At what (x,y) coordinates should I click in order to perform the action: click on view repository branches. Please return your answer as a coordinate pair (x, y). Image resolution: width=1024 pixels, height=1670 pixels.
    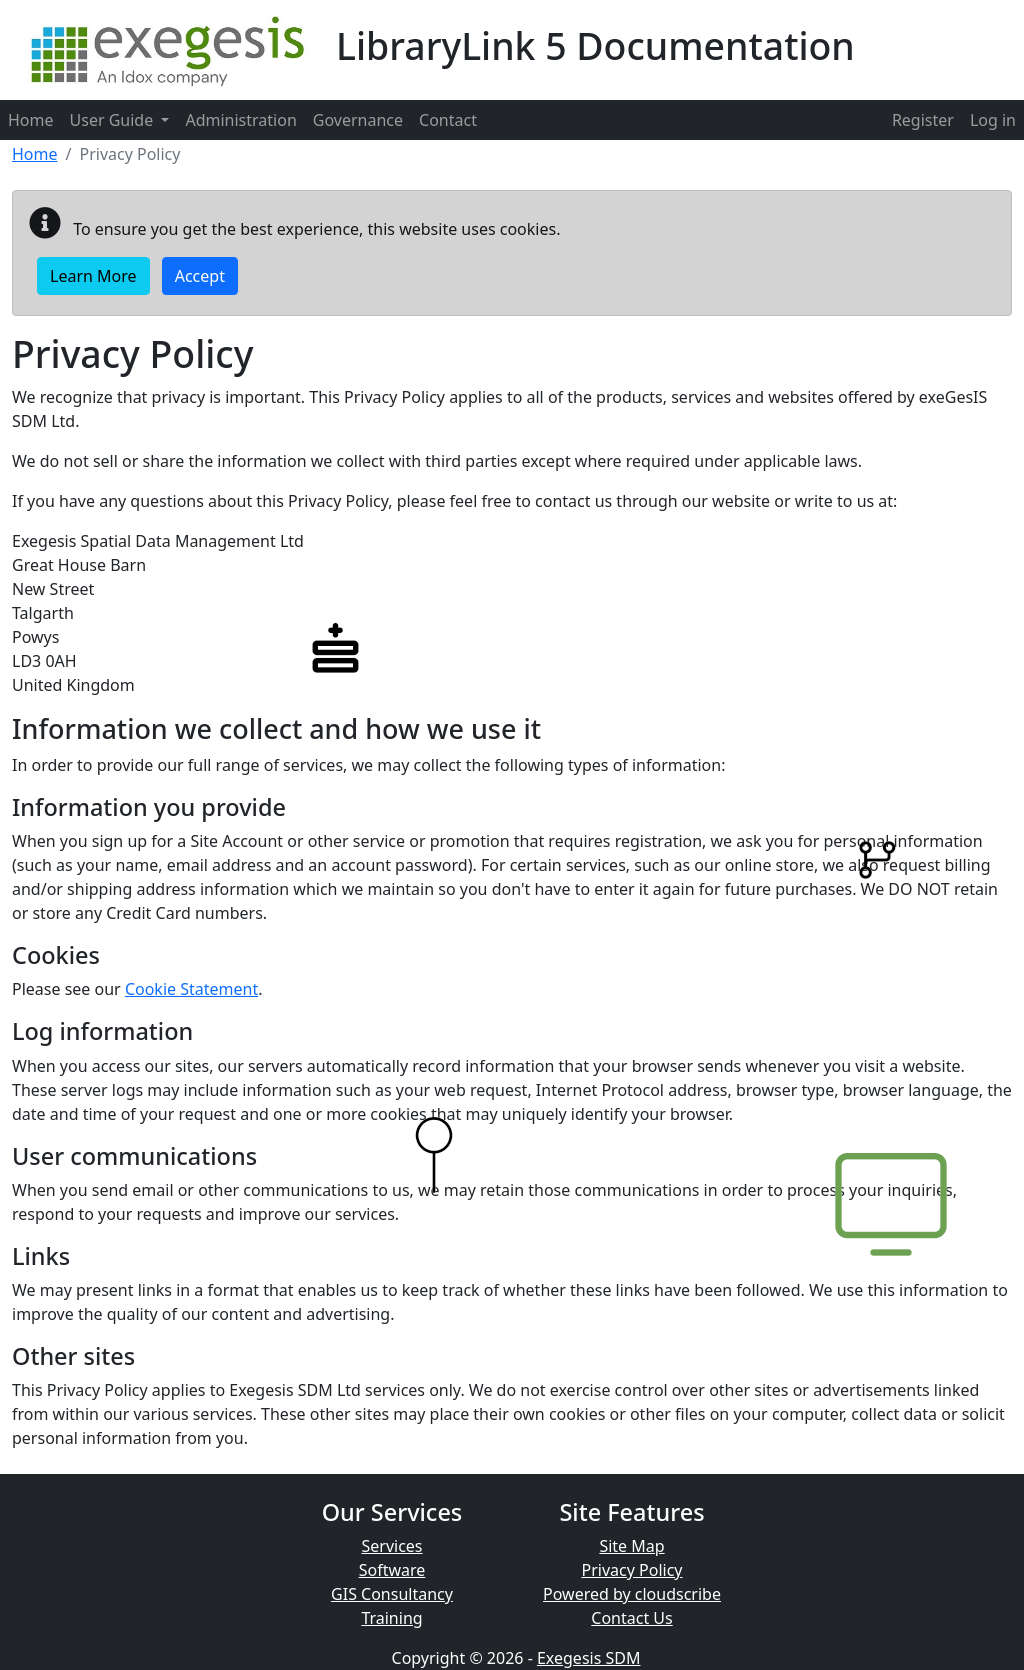
    Looking at the image, I should click on (875, 860).